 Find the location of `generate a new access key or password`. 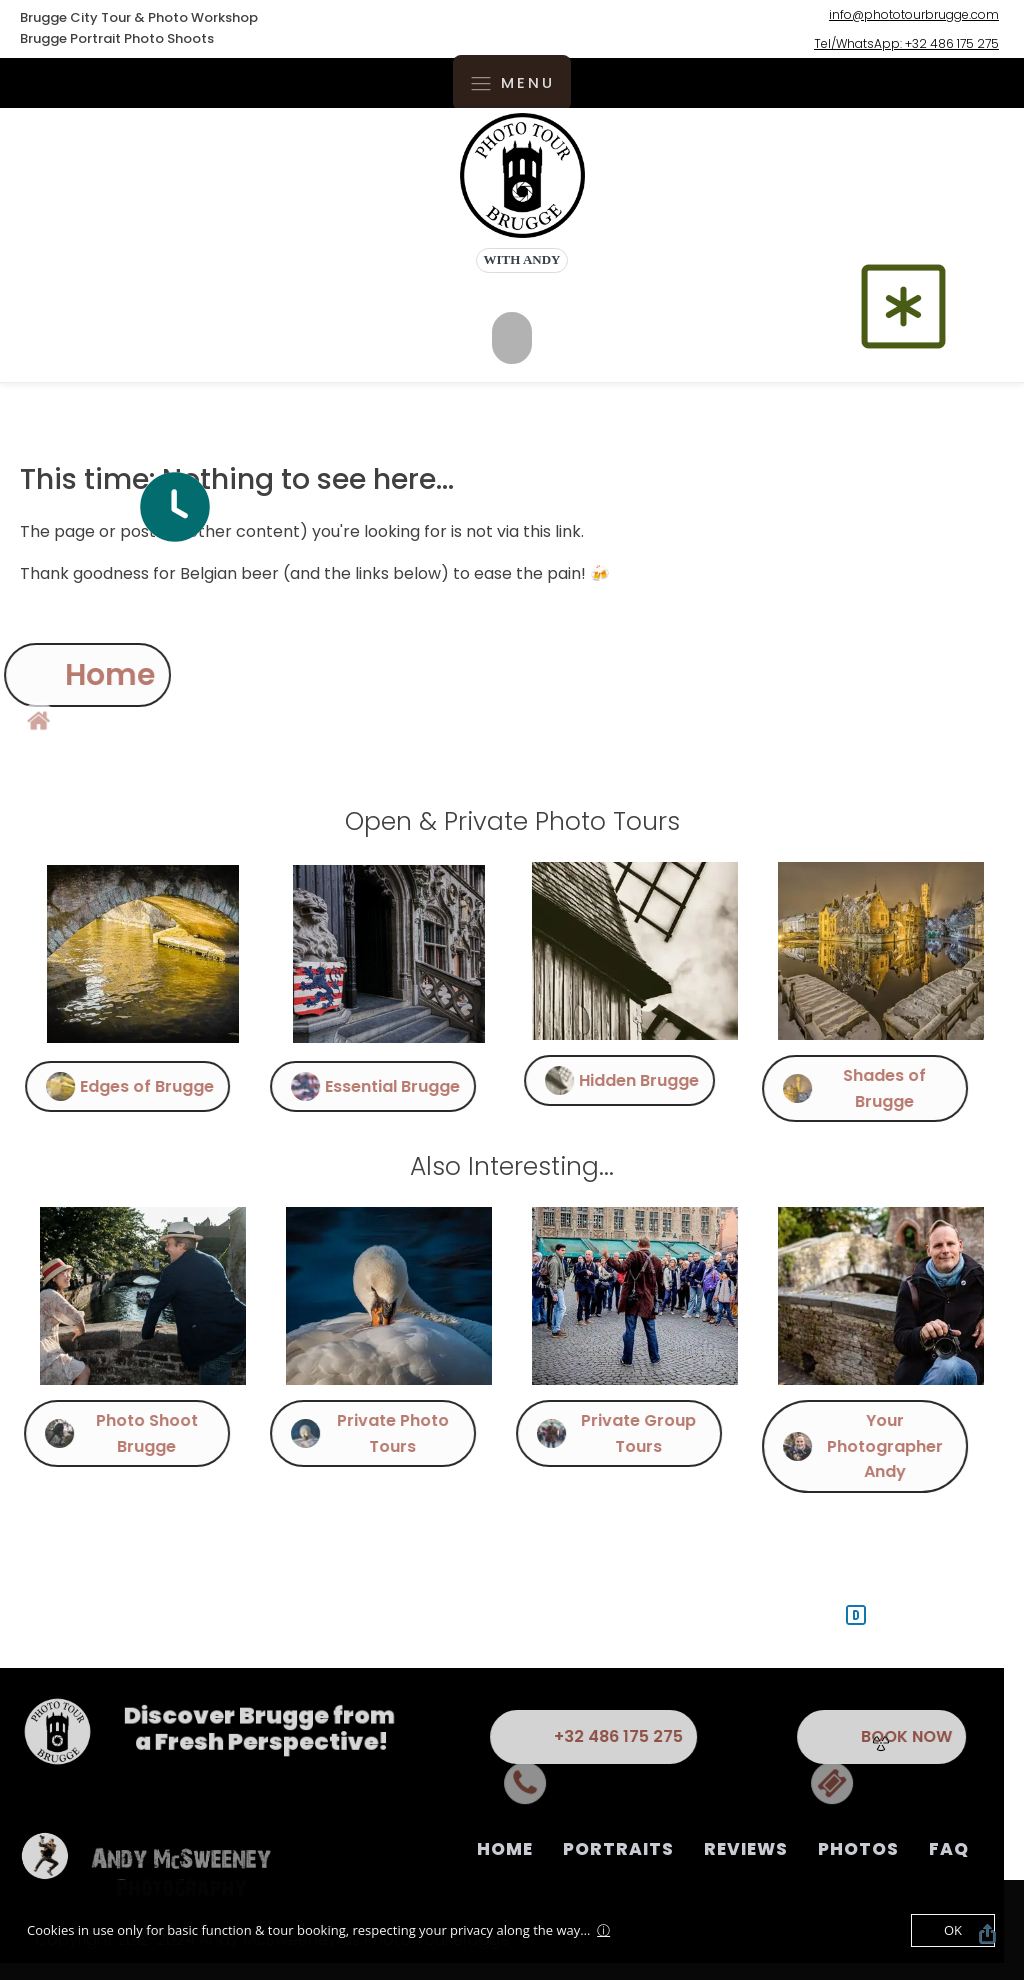

generate a new access key or password is located at coordinates (903, 306).